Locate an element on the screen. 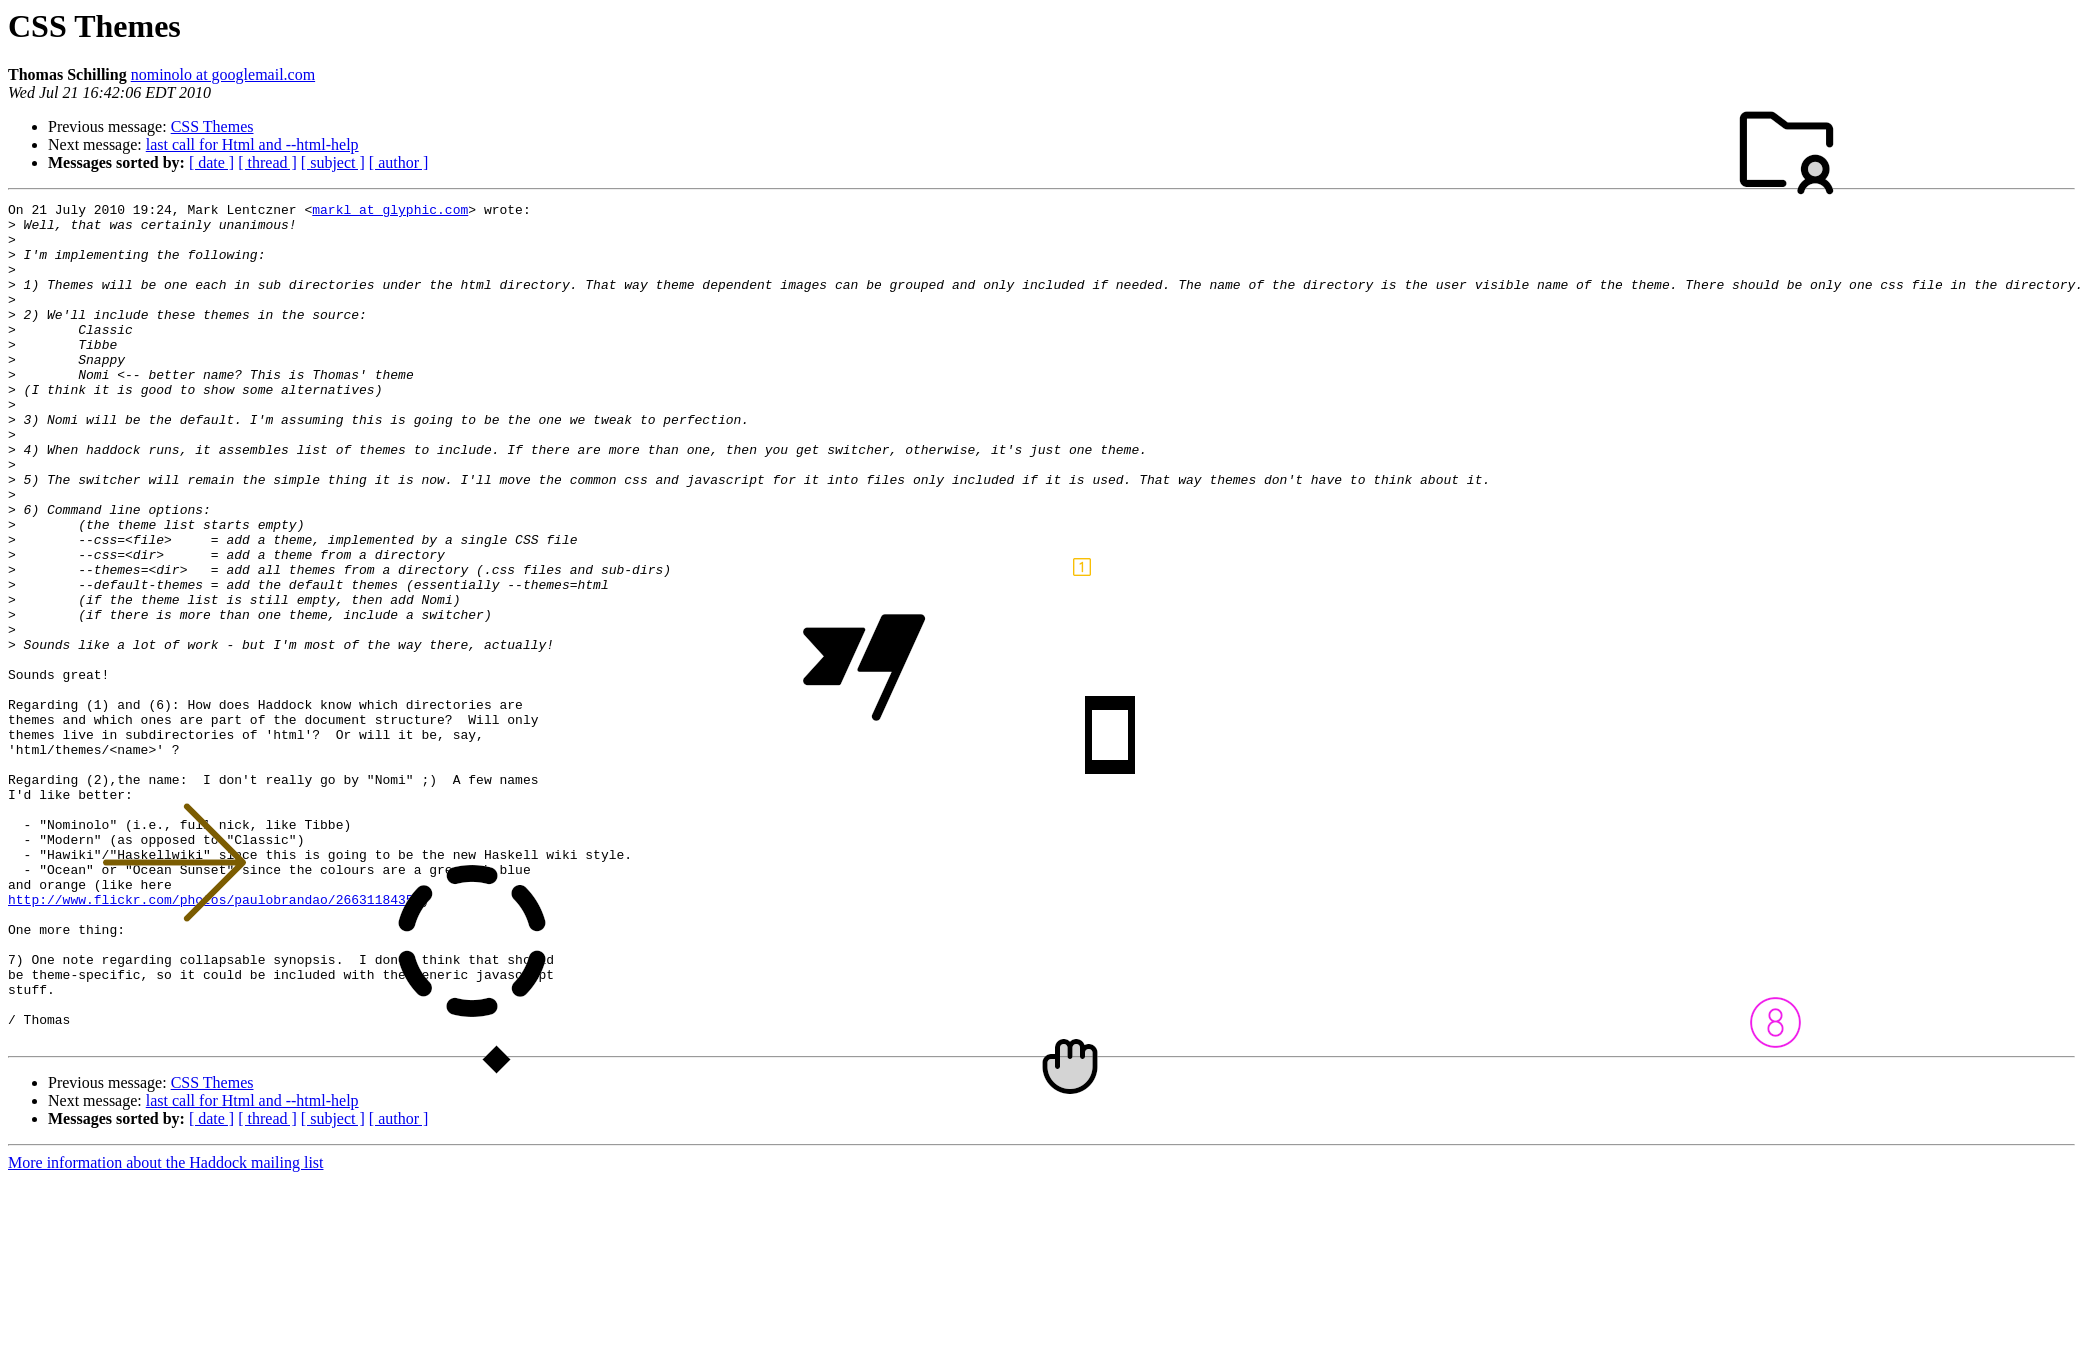  indicates step 8 in a multi-step process is located at coordinates (1775, 1022).